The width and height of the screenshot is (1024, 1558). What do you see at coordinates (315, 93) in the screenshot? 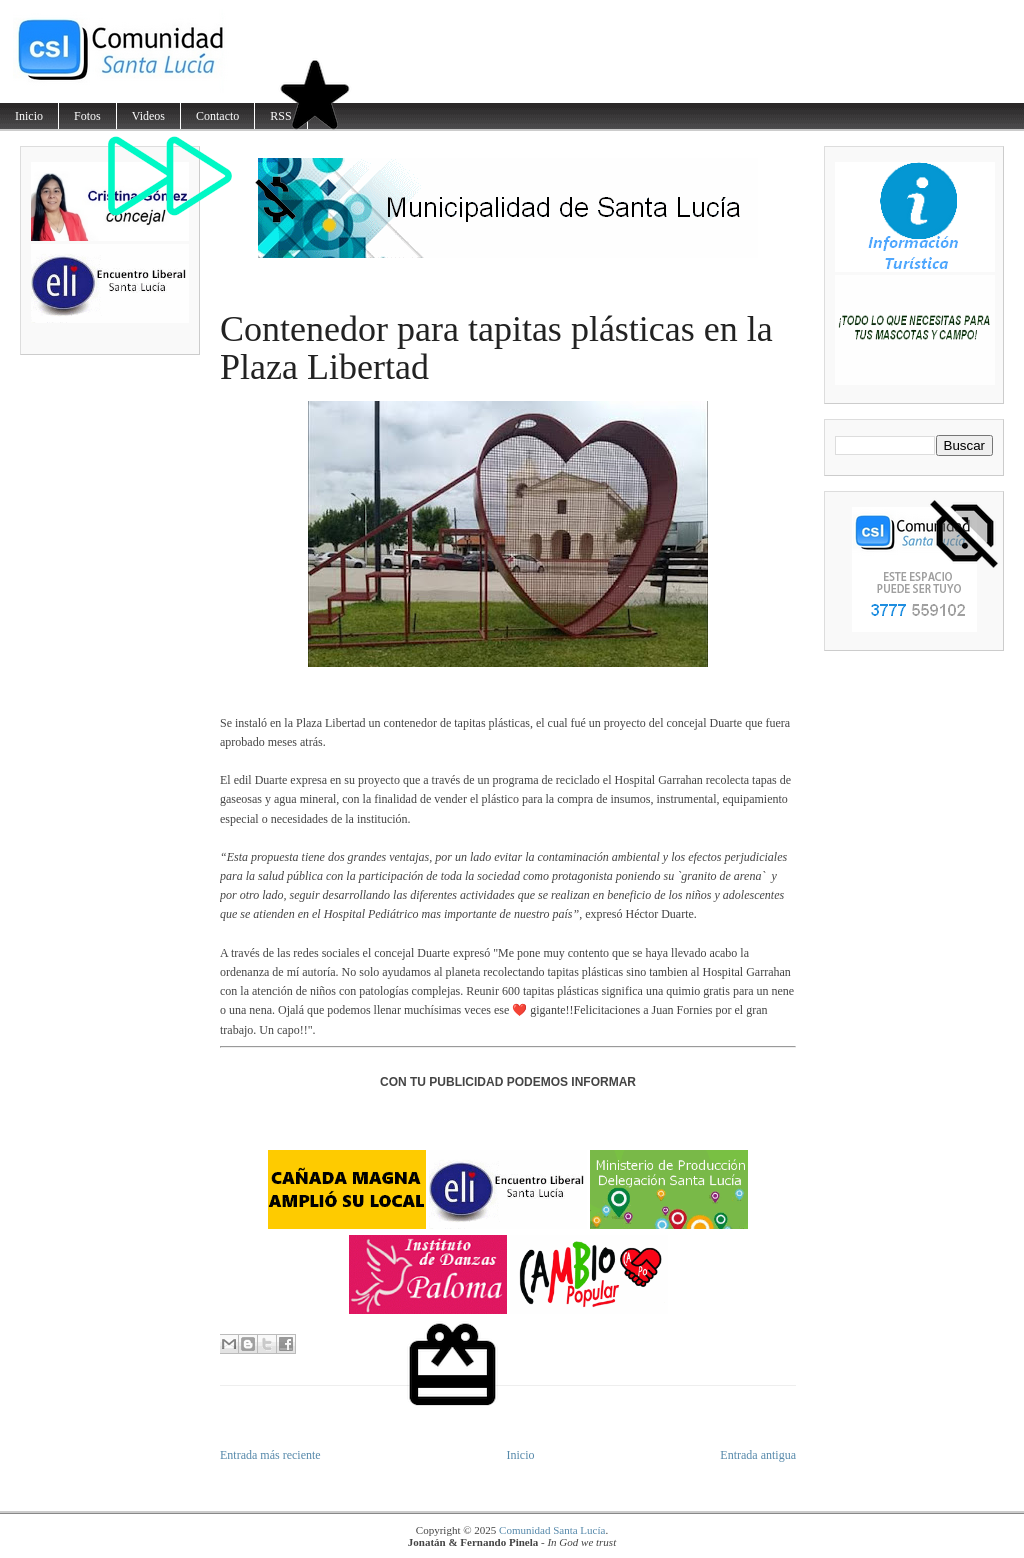
I see `rate or favorite an item` at bounding box center [315, 93].